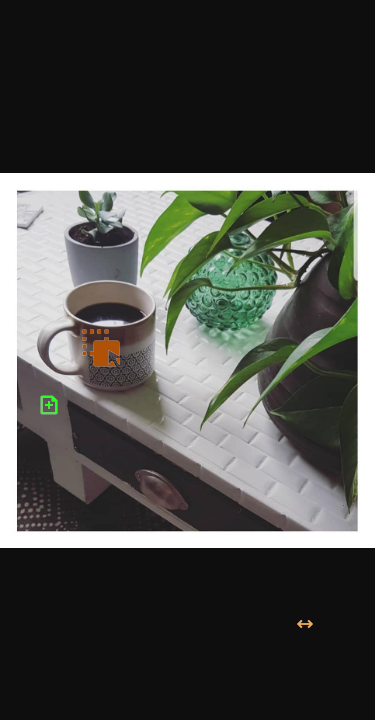 This screenshot has height=720, width=375. What do you see at coordinates (305, 624) in the screenshot?
I see `expand content horizontally` at bounding box center [305, 624].